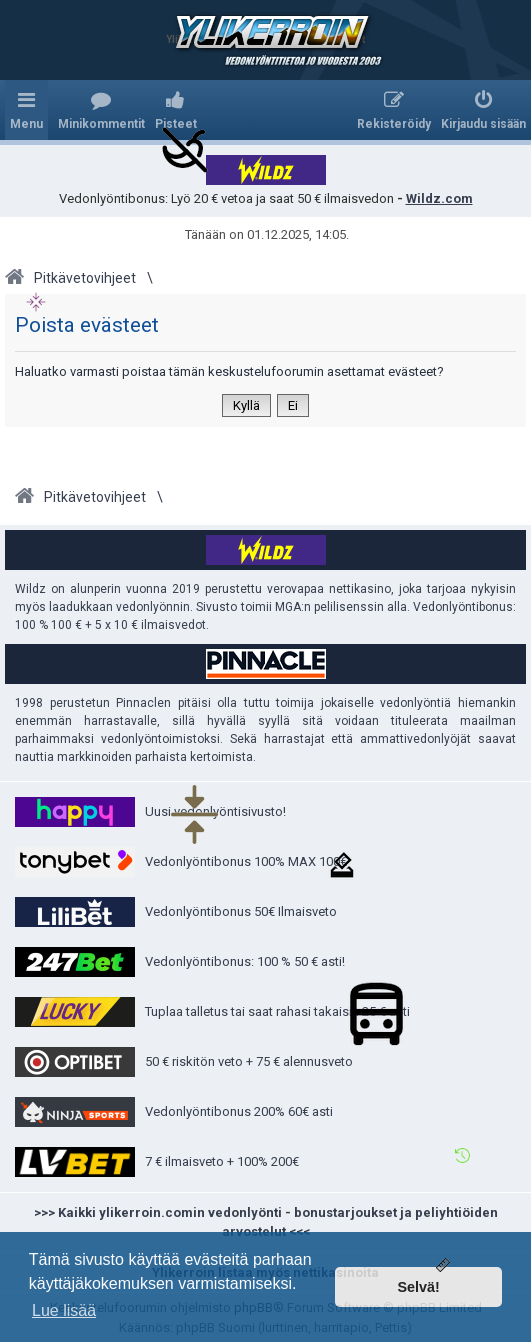 This screenshot has height=1342, width=531. Describe the element at coordinates (36, 302) in the screenshot. I see `collapse or minimize content from all directions` at that location.